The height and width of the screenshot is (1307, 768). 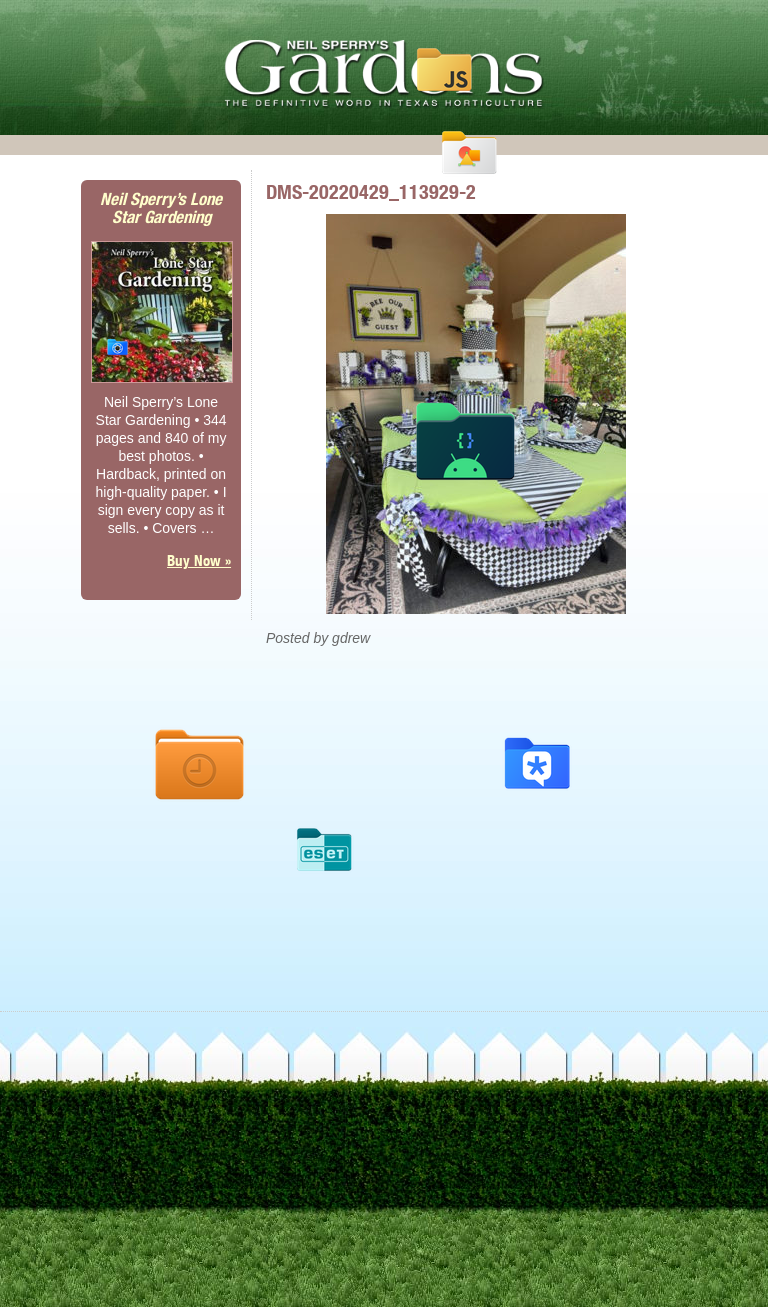 What do you see at coordinates (465, 444) in the screenshot?
I see `open android developer project files` at bounding box center [465, 444].